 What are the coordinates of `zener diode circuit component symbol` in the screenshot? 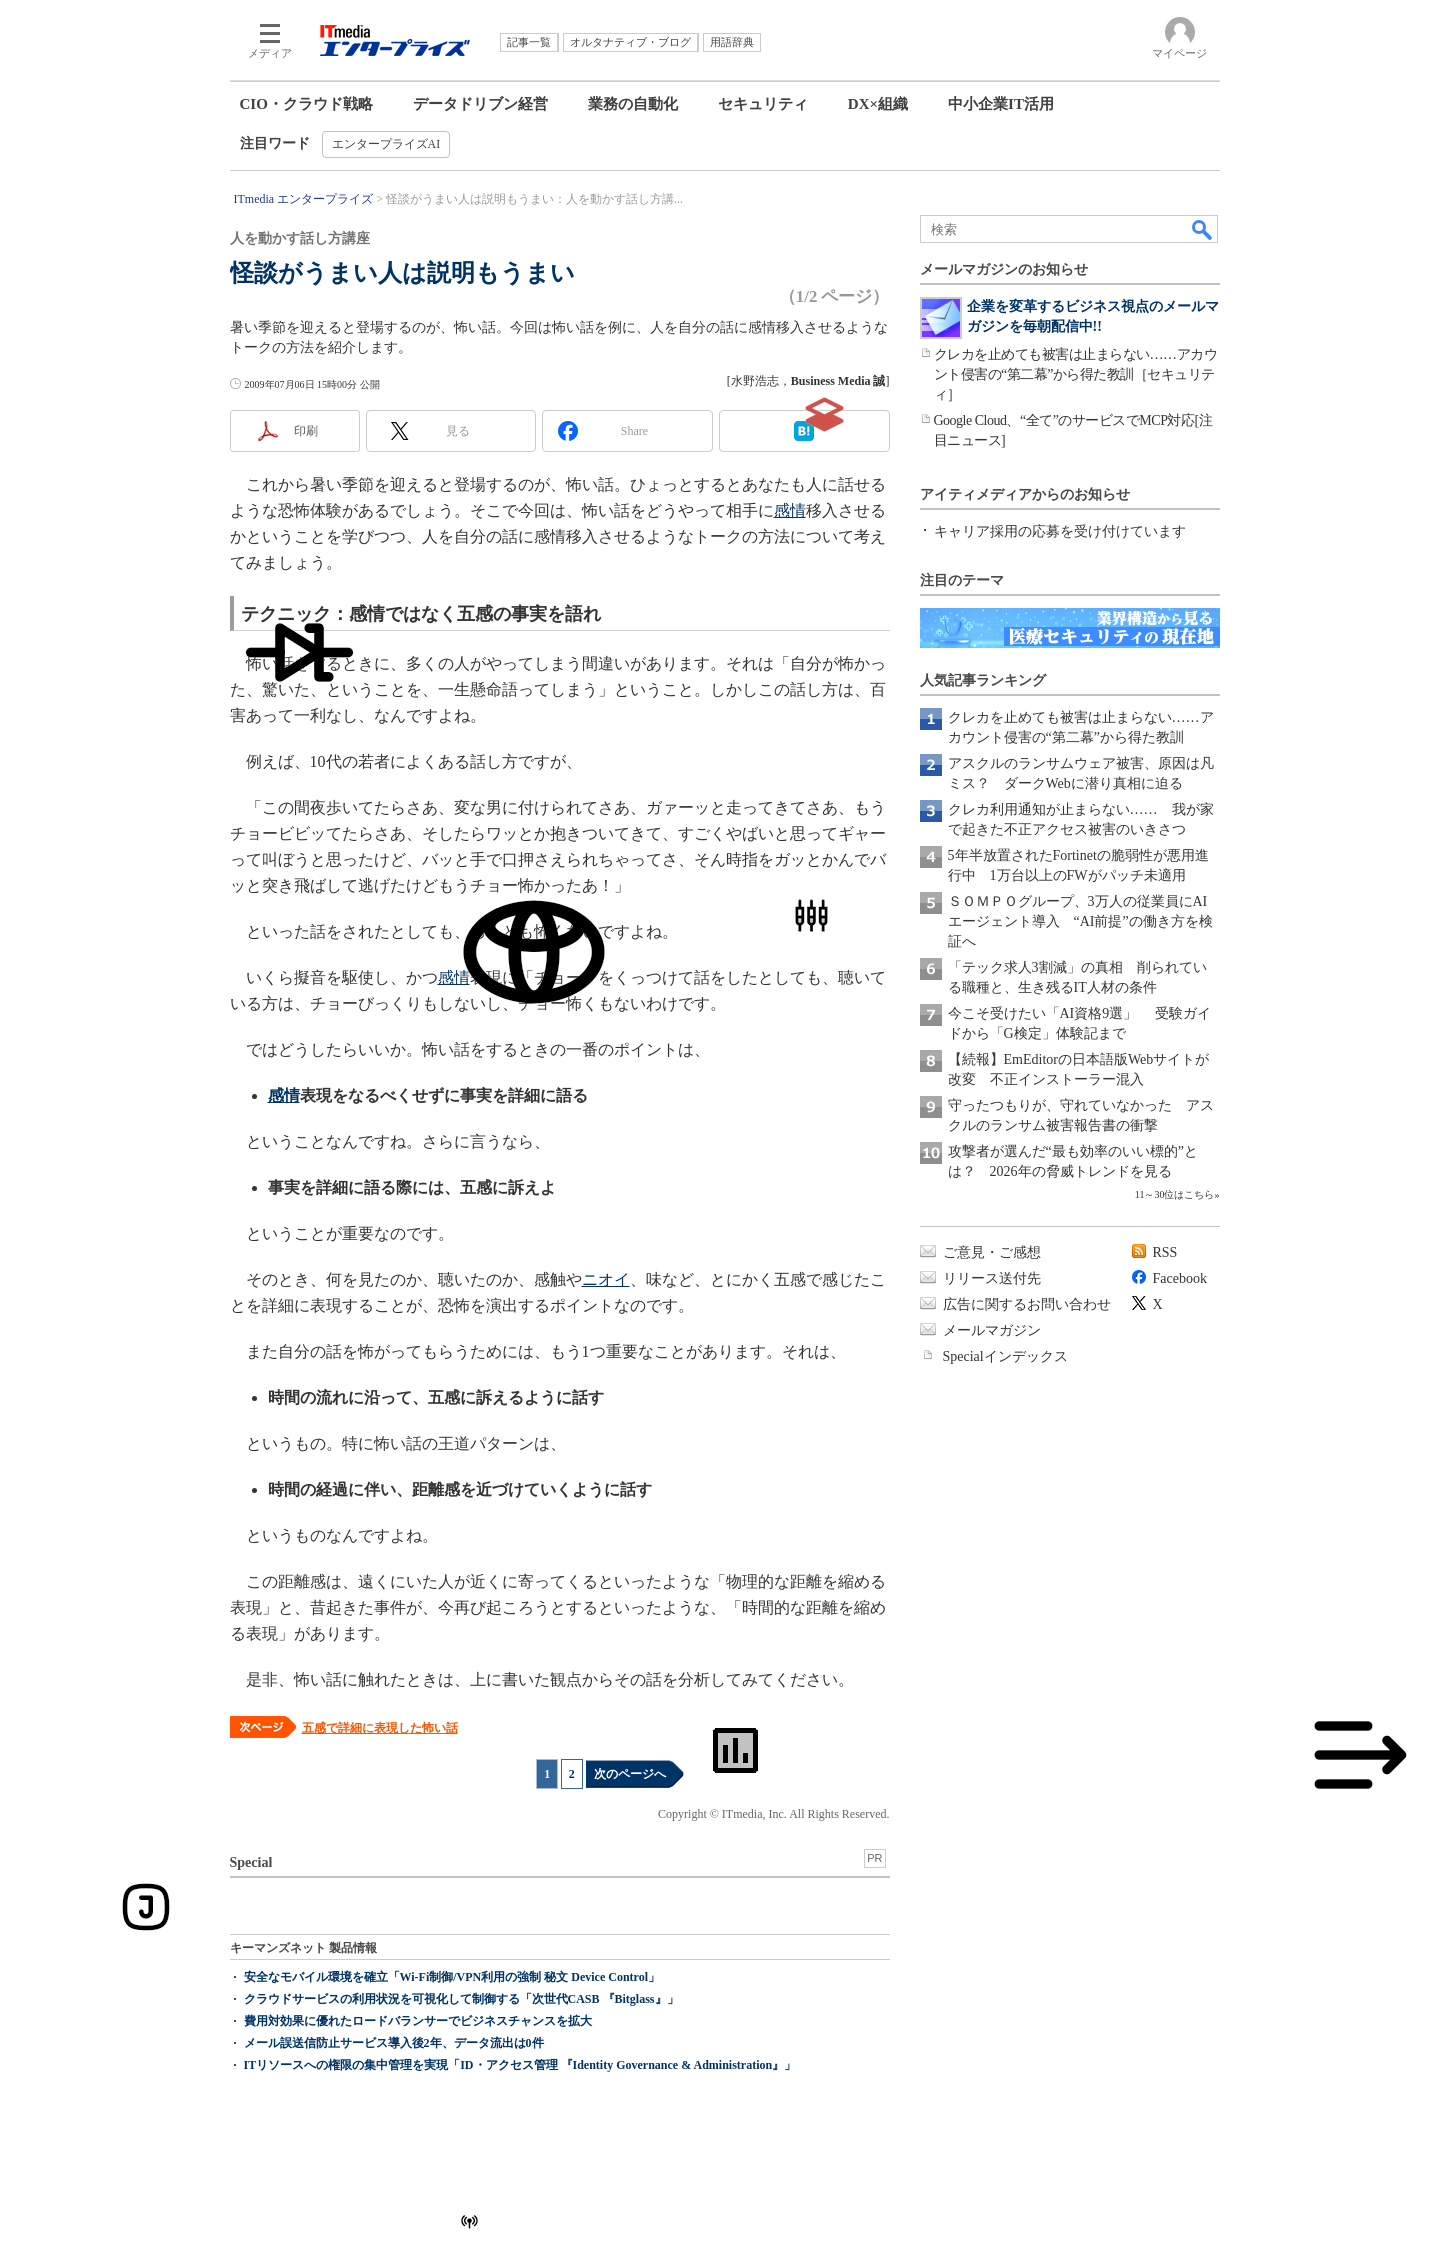 It's located at (299, 652).